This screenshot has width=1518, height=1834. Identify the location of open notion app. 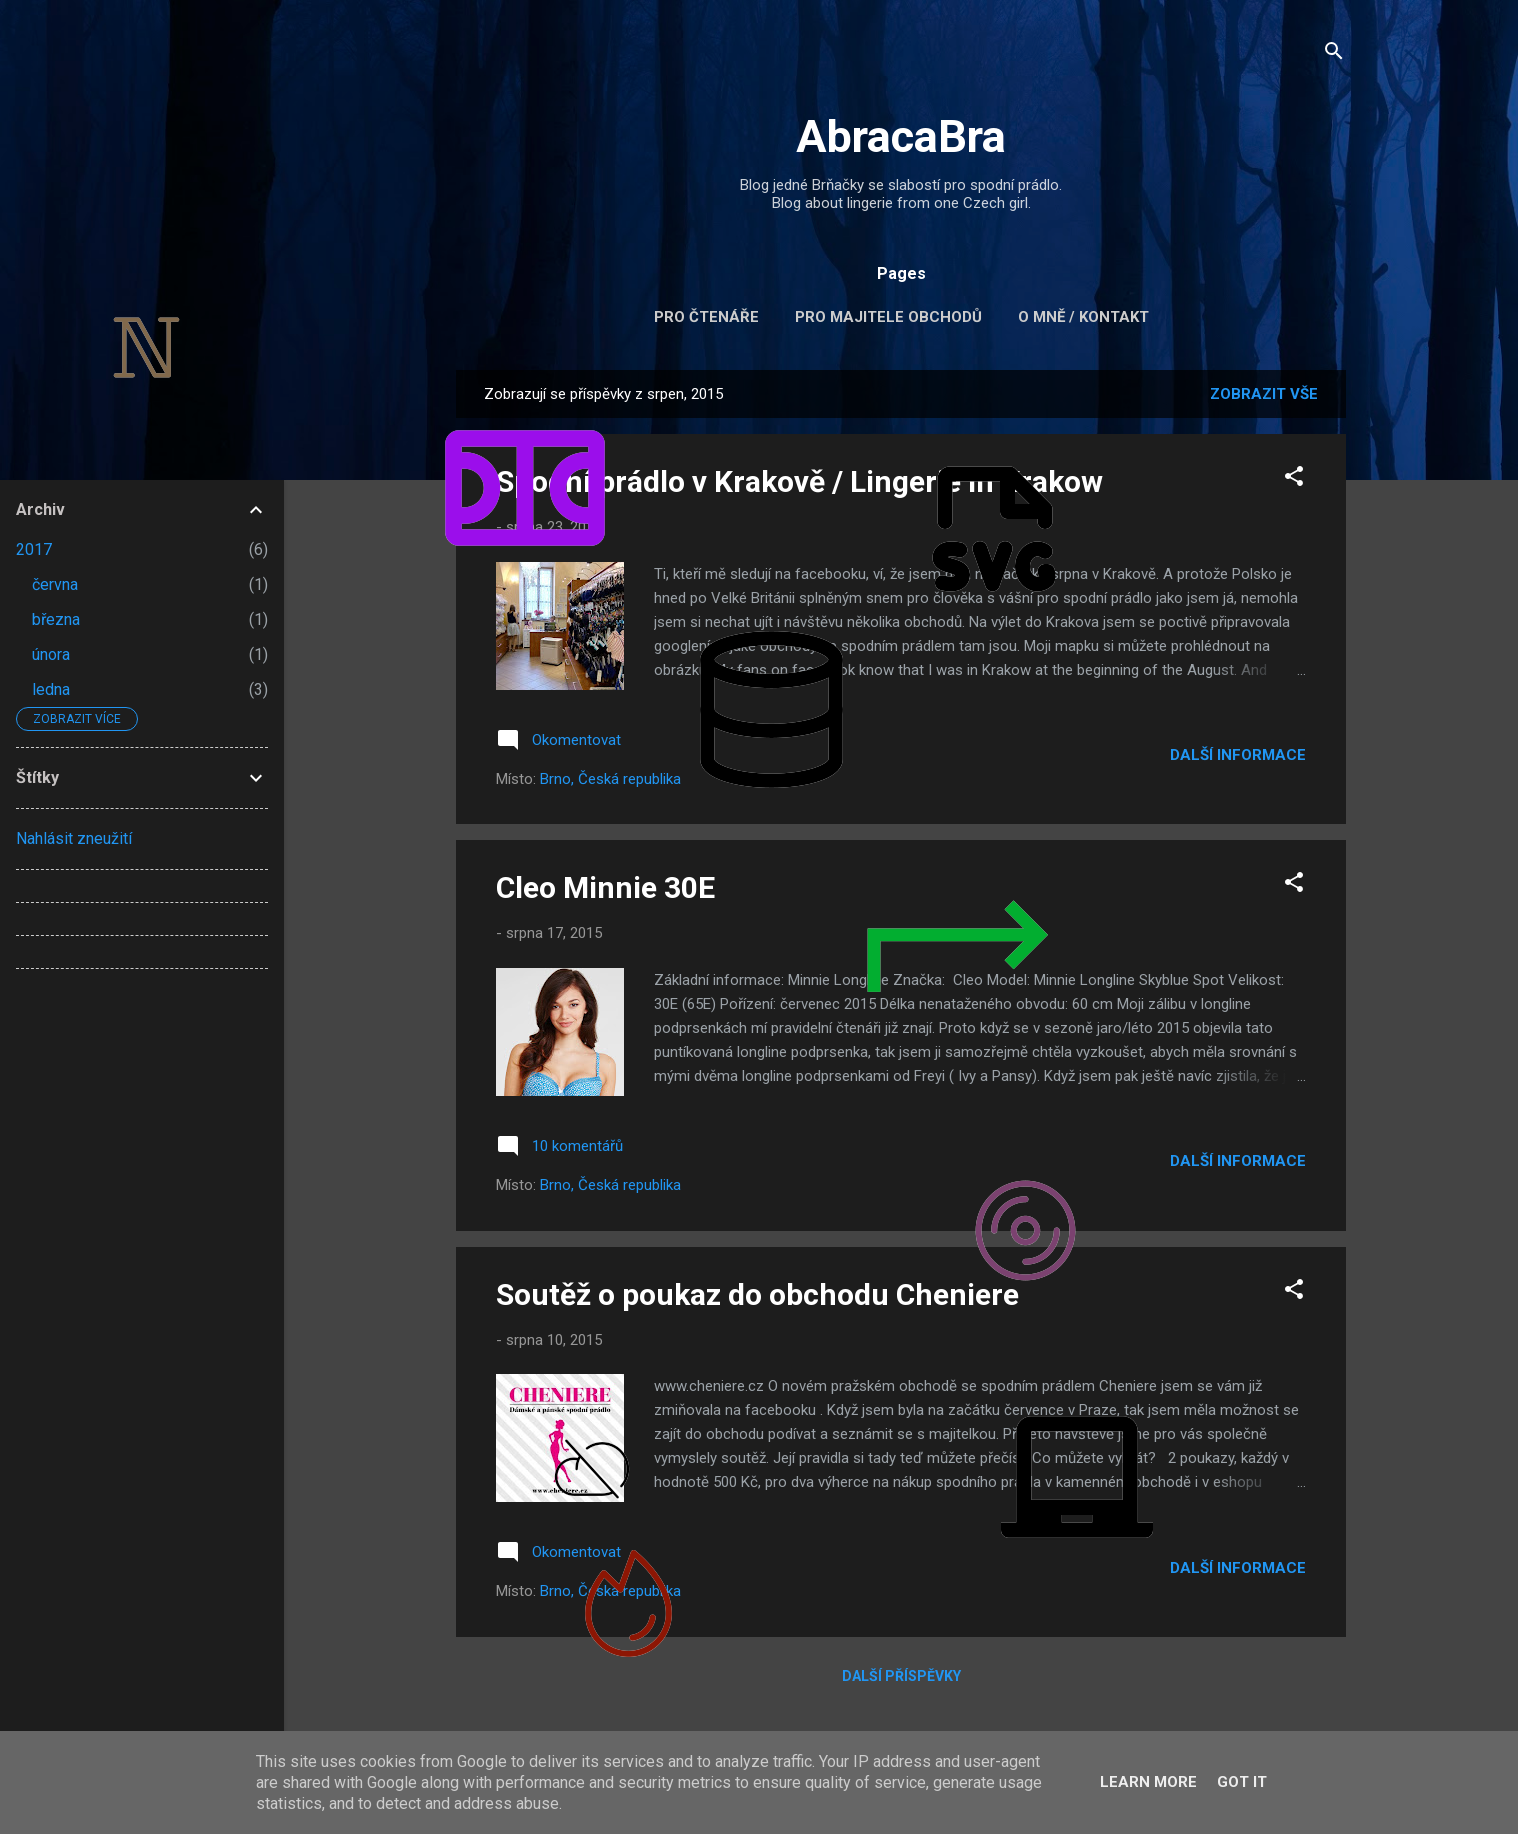
(146, 347).